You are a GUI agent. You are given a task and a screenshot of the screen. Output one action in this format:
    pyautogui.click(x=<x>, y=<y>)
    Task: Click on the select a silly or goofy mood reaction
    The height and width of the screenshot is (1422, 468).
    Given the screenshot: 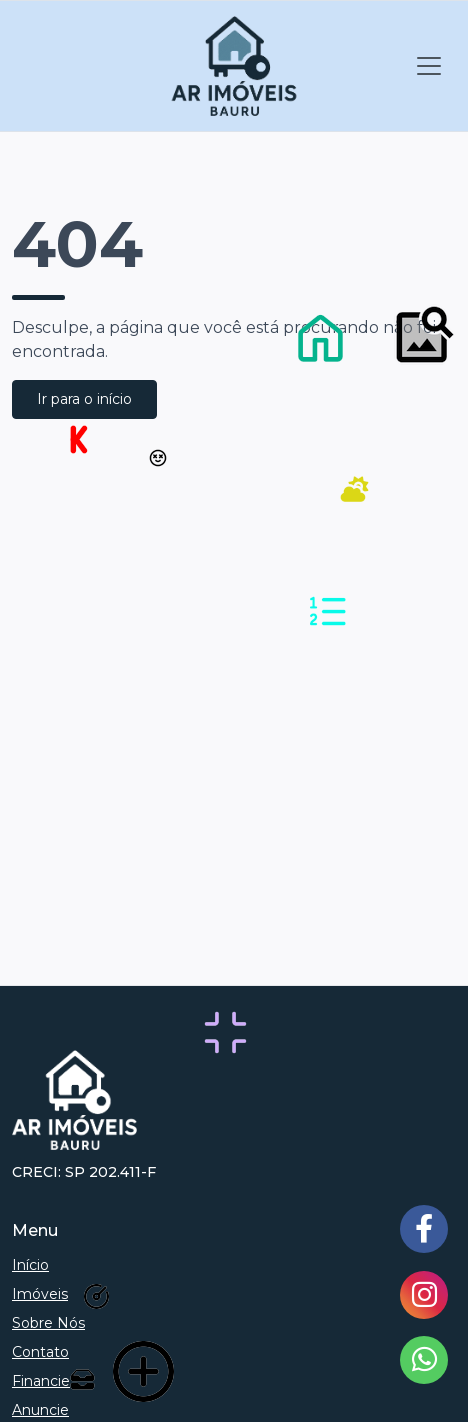 What is the action you would take?
    pyautogui.click(x=158, y=458)
    